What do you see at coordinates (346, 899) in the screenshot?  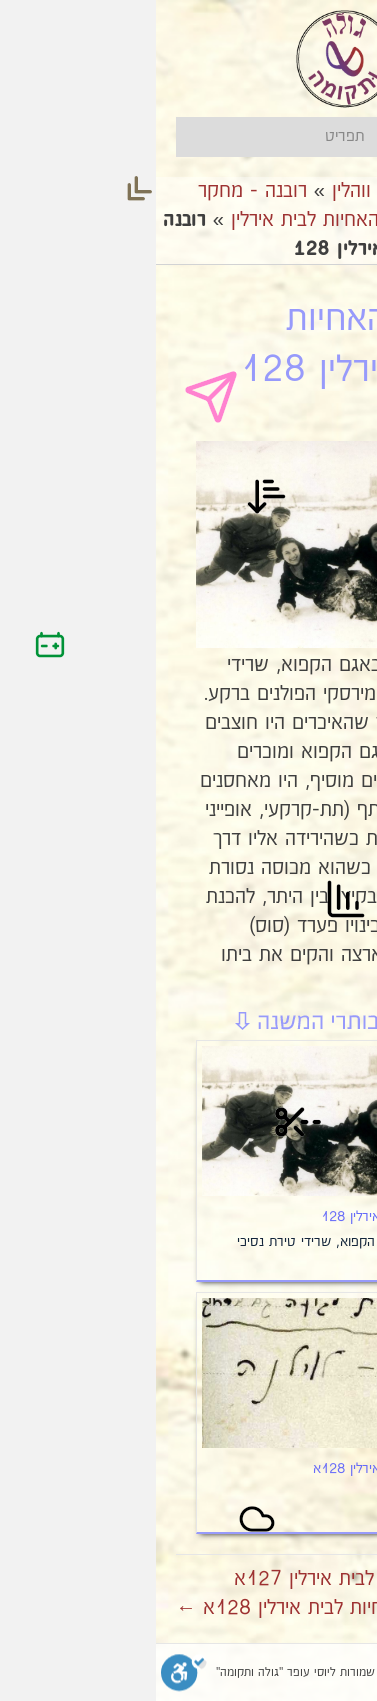 I see `view declining metrics or statistics` at bounding box center [346, 899].